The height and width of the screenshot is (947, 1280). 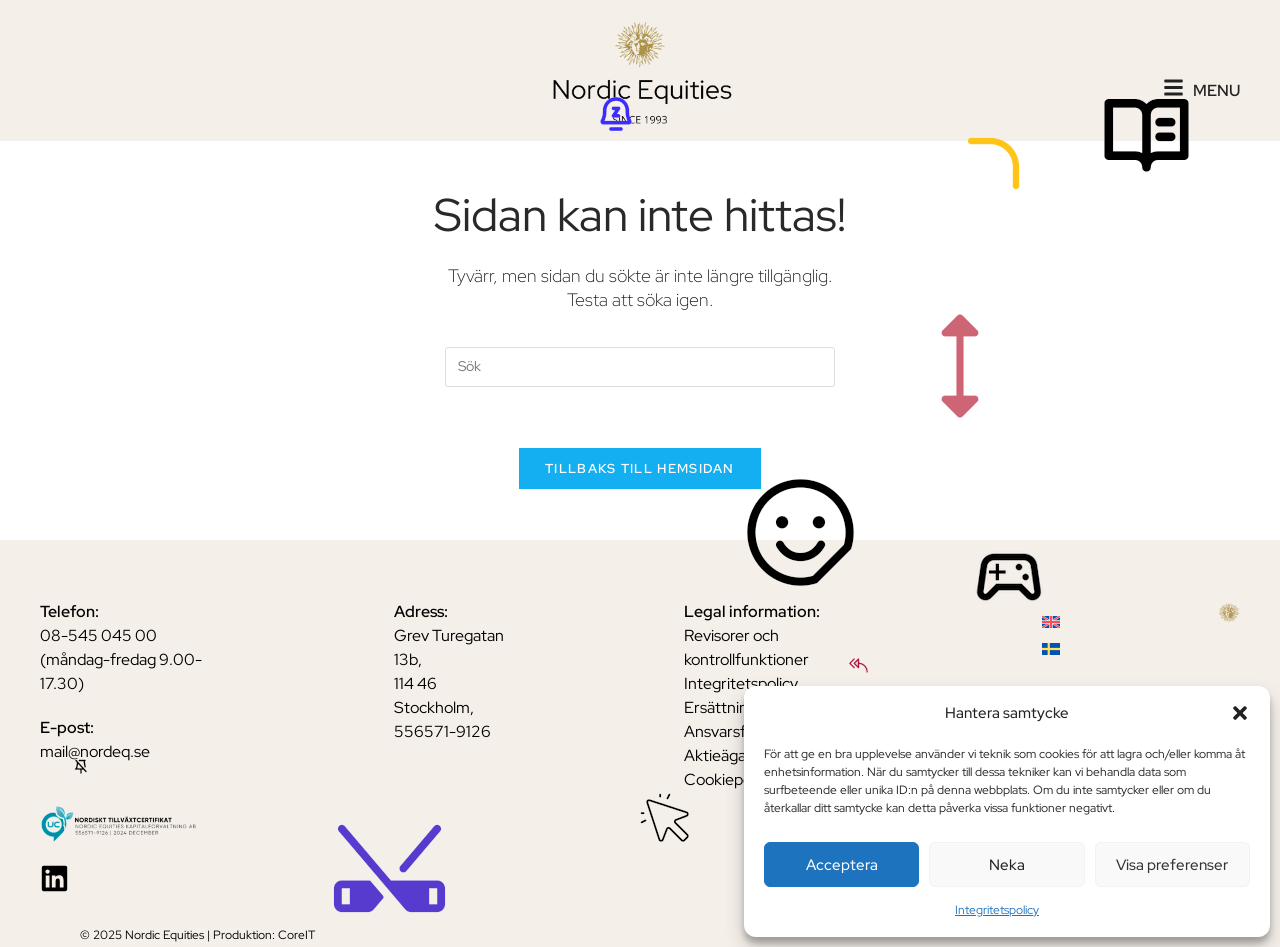 I want to click on unpin an item from your saved collection, so click(x=81, y=766).